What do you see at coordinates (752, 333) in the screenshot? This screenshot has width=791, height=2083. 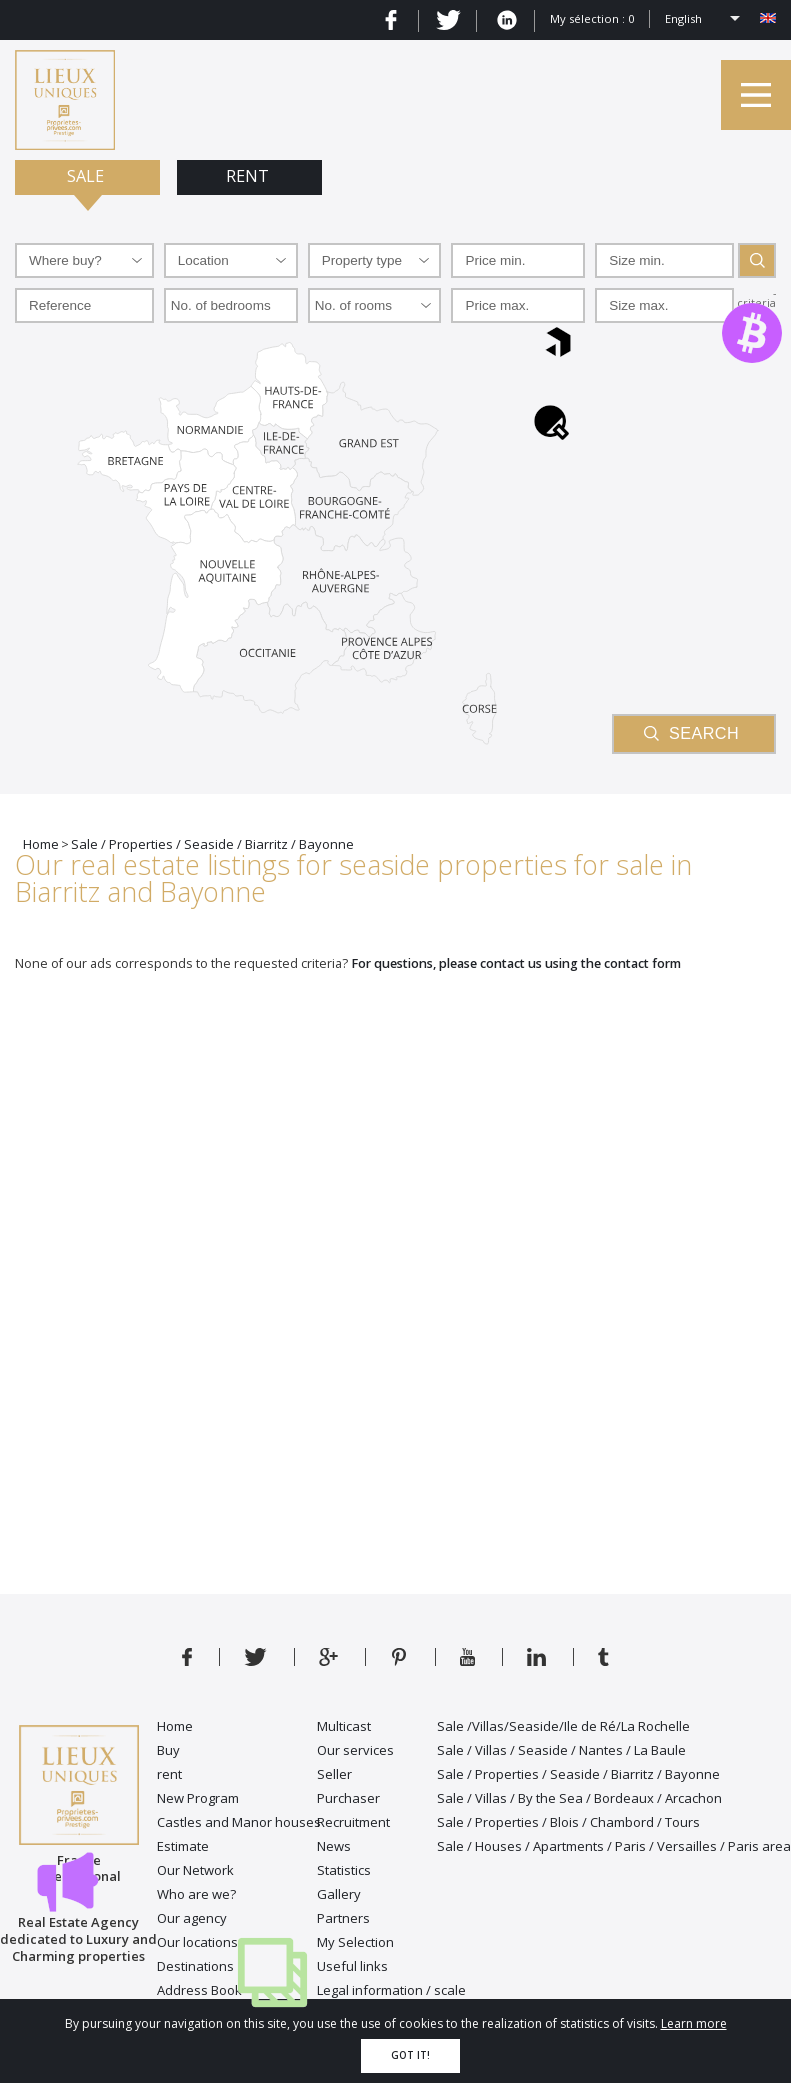 I see `bitcoin logo` at bounding box center [752, 333].